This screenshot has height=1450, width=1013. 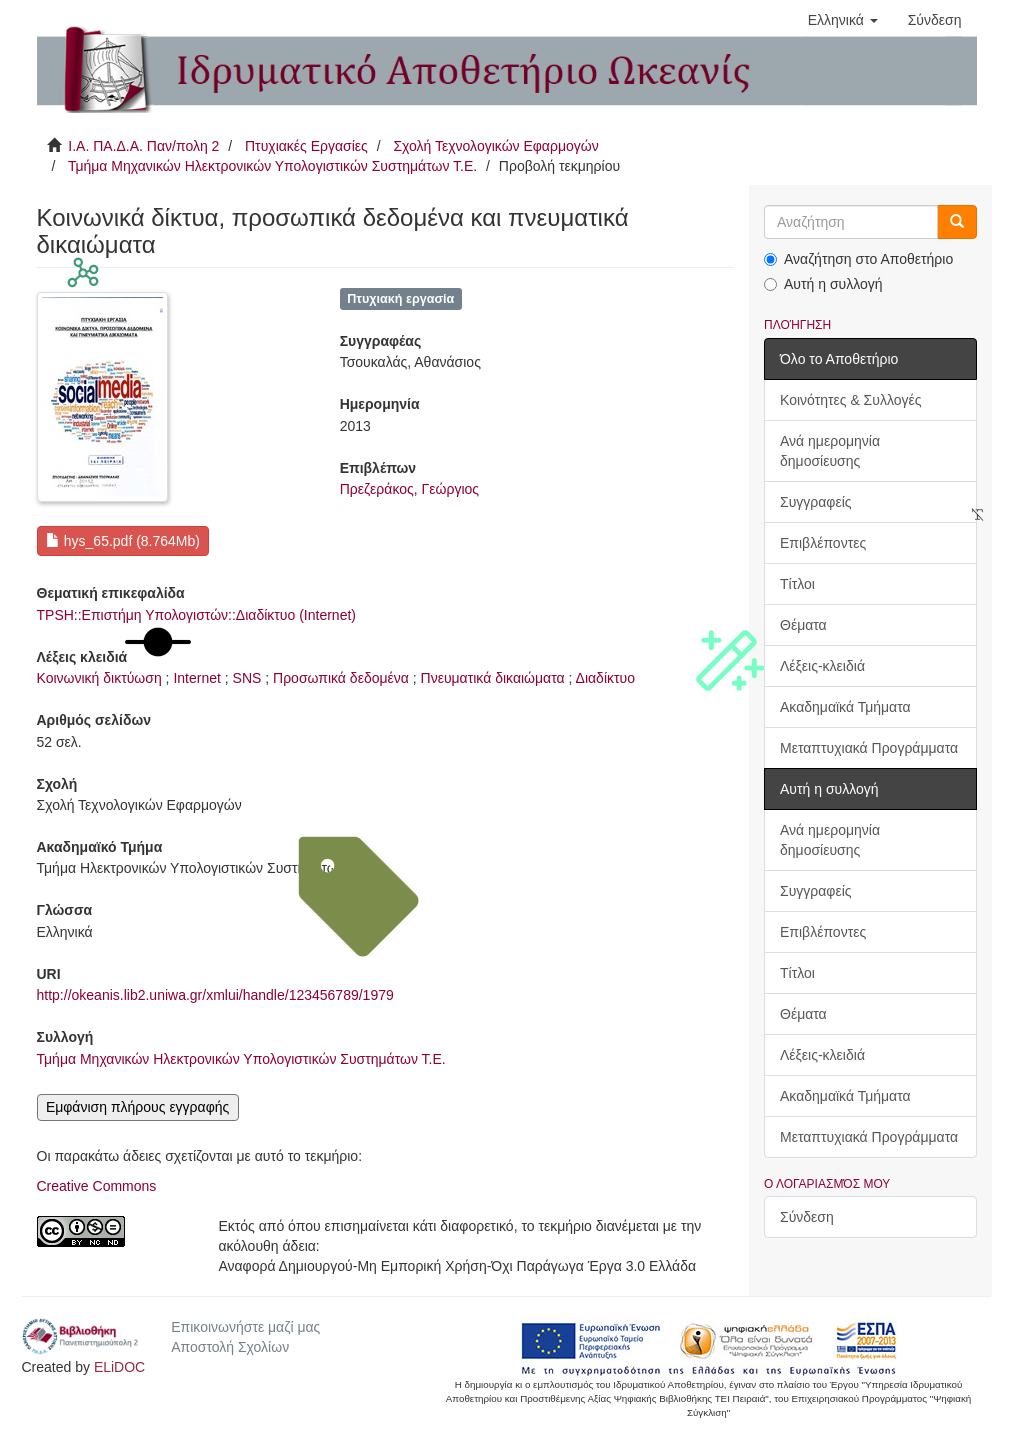 I want to click on add a tag or label to an item, so click(x=352, y=890).